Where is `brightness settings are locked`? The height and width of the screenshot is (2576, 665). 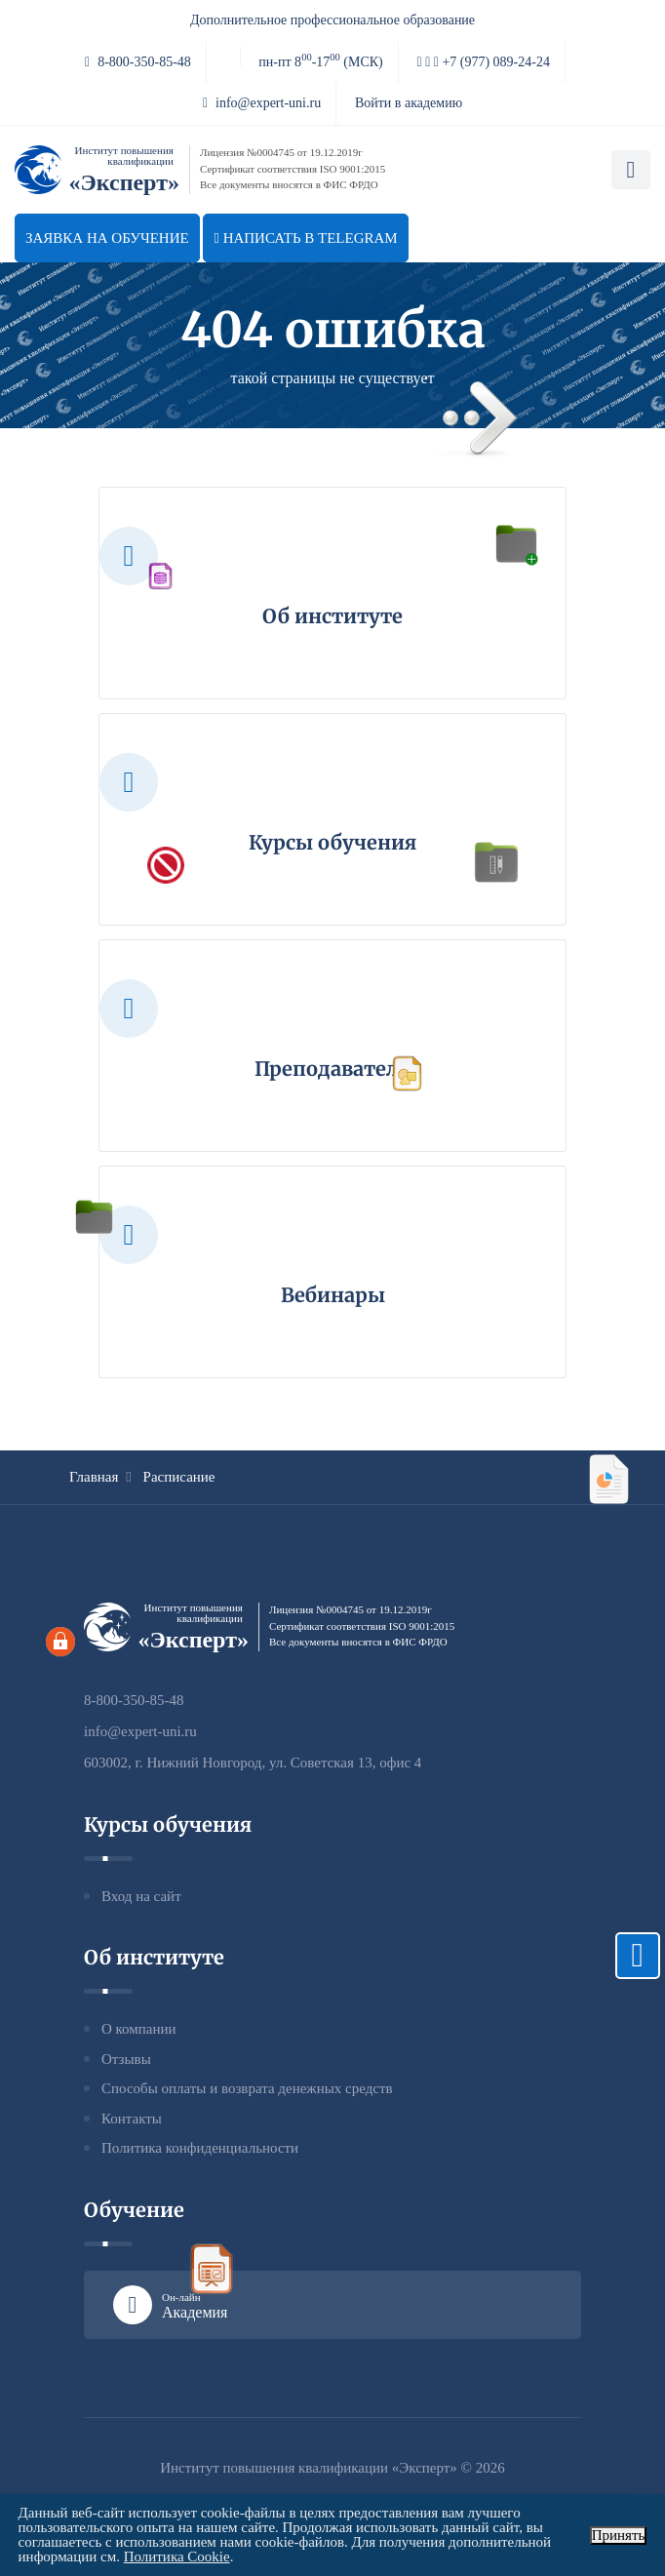 brightness settings are locked is located at coordinates (60, 1642).